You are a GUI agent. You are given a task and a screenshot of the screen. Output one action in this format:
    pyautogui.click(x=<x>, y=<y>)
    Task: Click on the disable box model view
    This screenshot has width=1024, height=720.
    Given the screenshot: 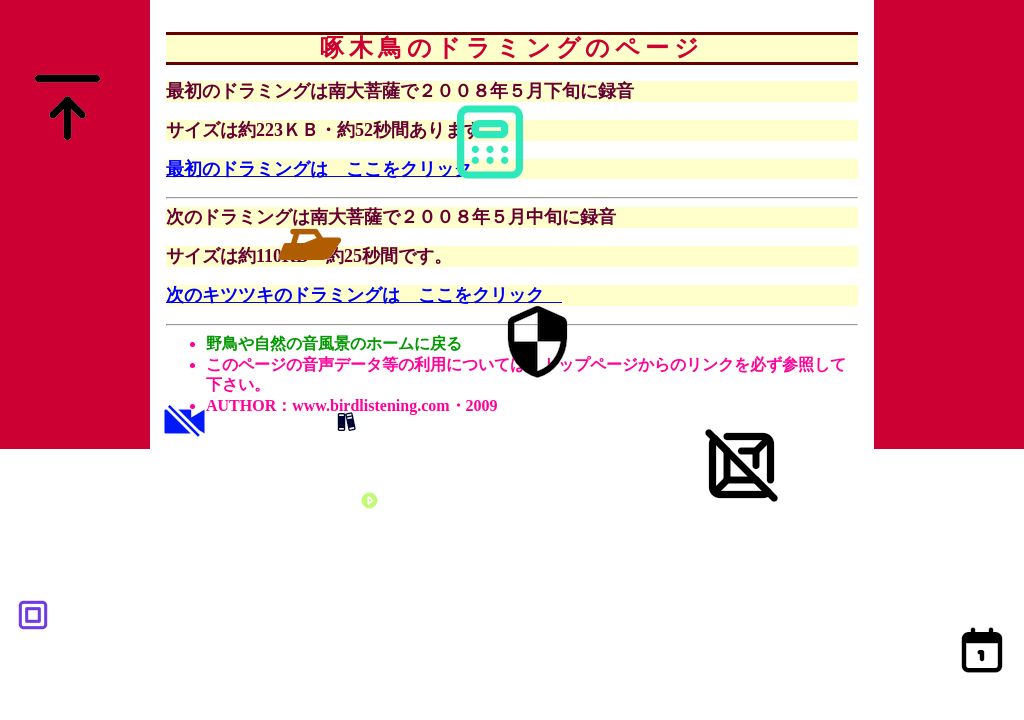 What is the action you would take?
    pyautogui.click(x=741, y=465)
    